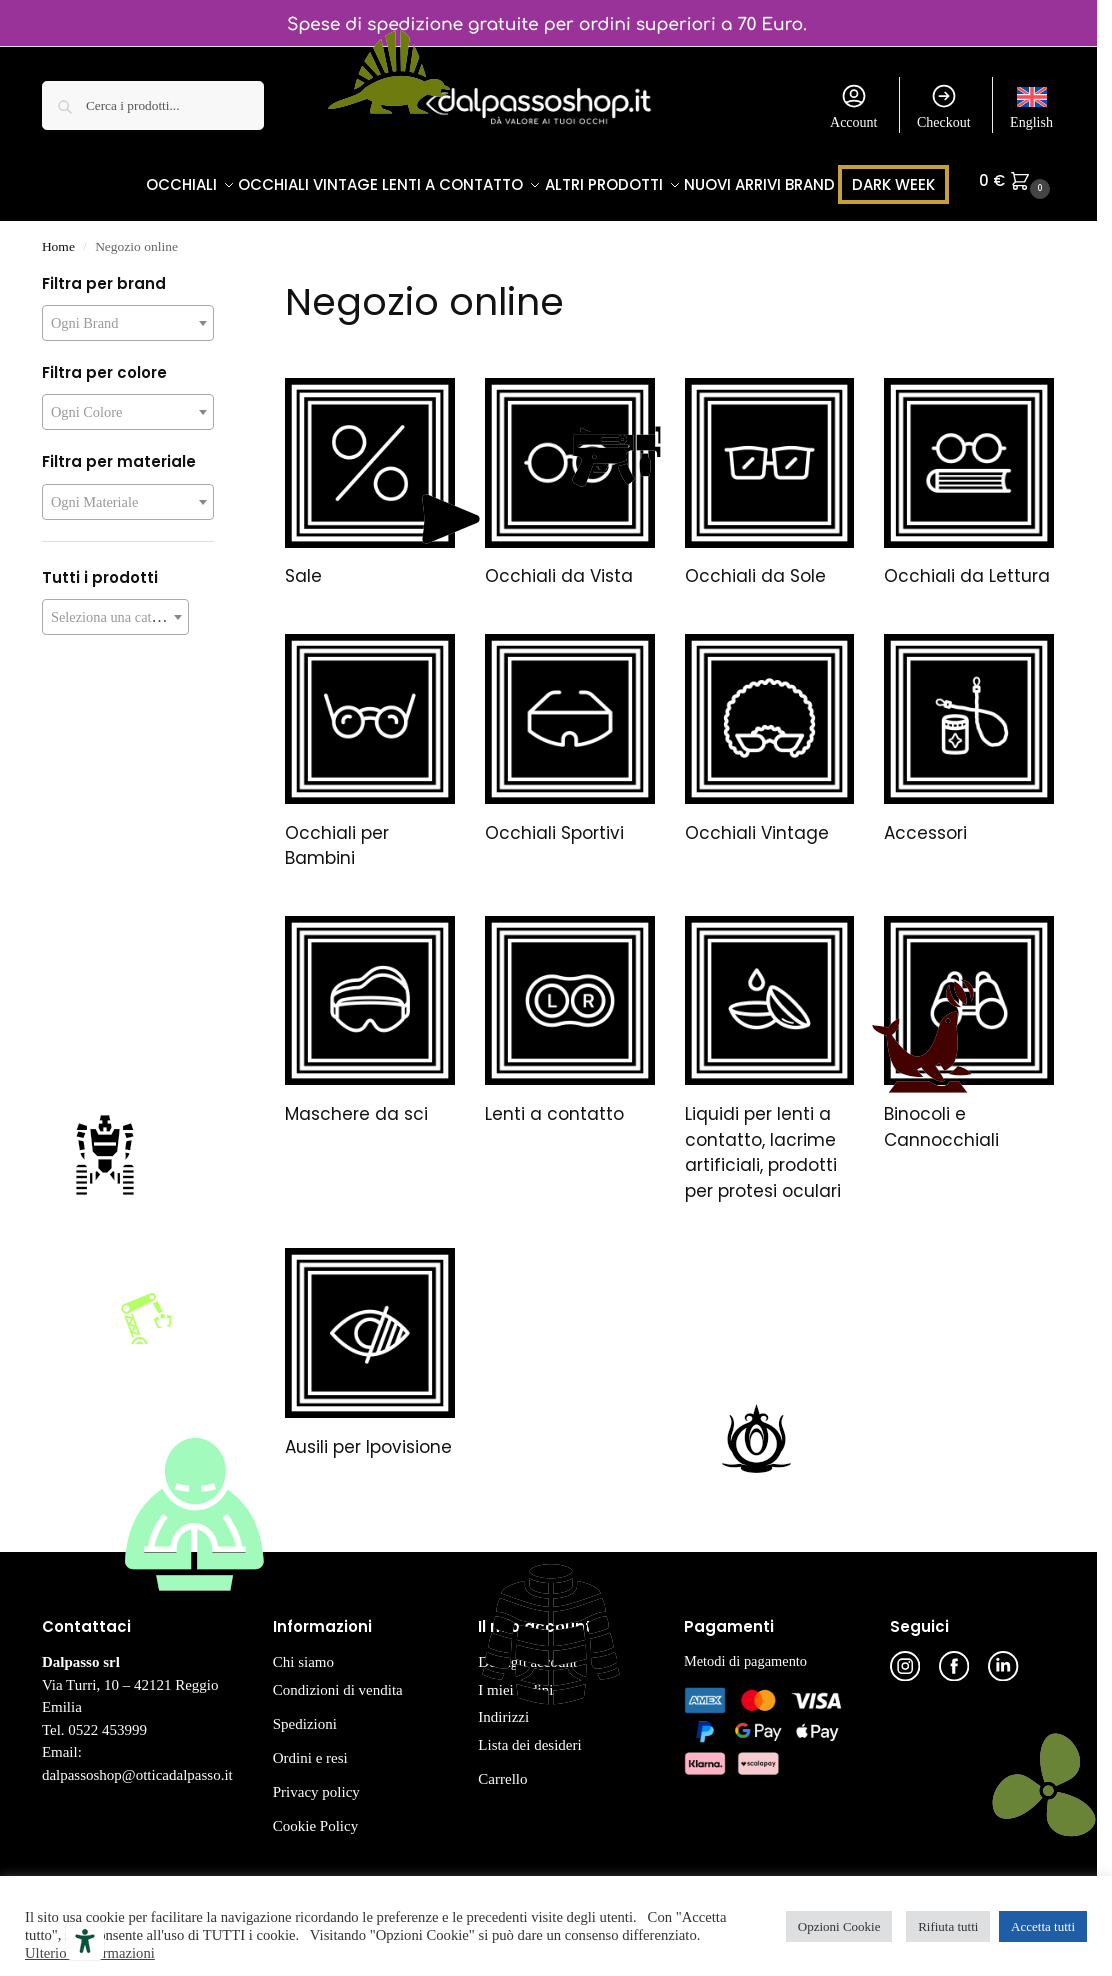 This screenshot has height=1976, width=1112. What do you see at coordinates (389, 72) in the screenshot?
I see `select dimetrodon character or creature` at bounding box center [389, 72].